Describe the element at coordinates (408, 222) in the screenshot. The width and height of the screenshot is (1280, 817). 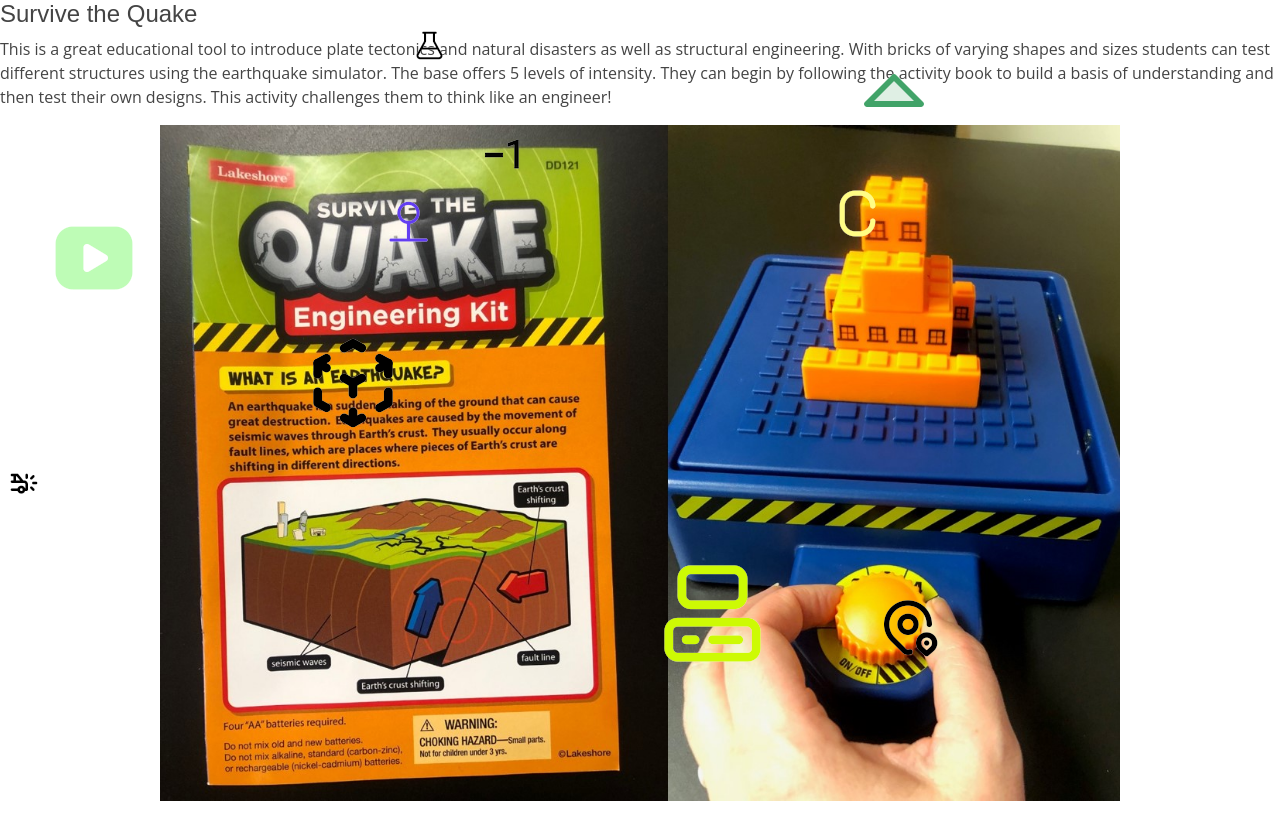
I see `mark a location on the map` at that location.